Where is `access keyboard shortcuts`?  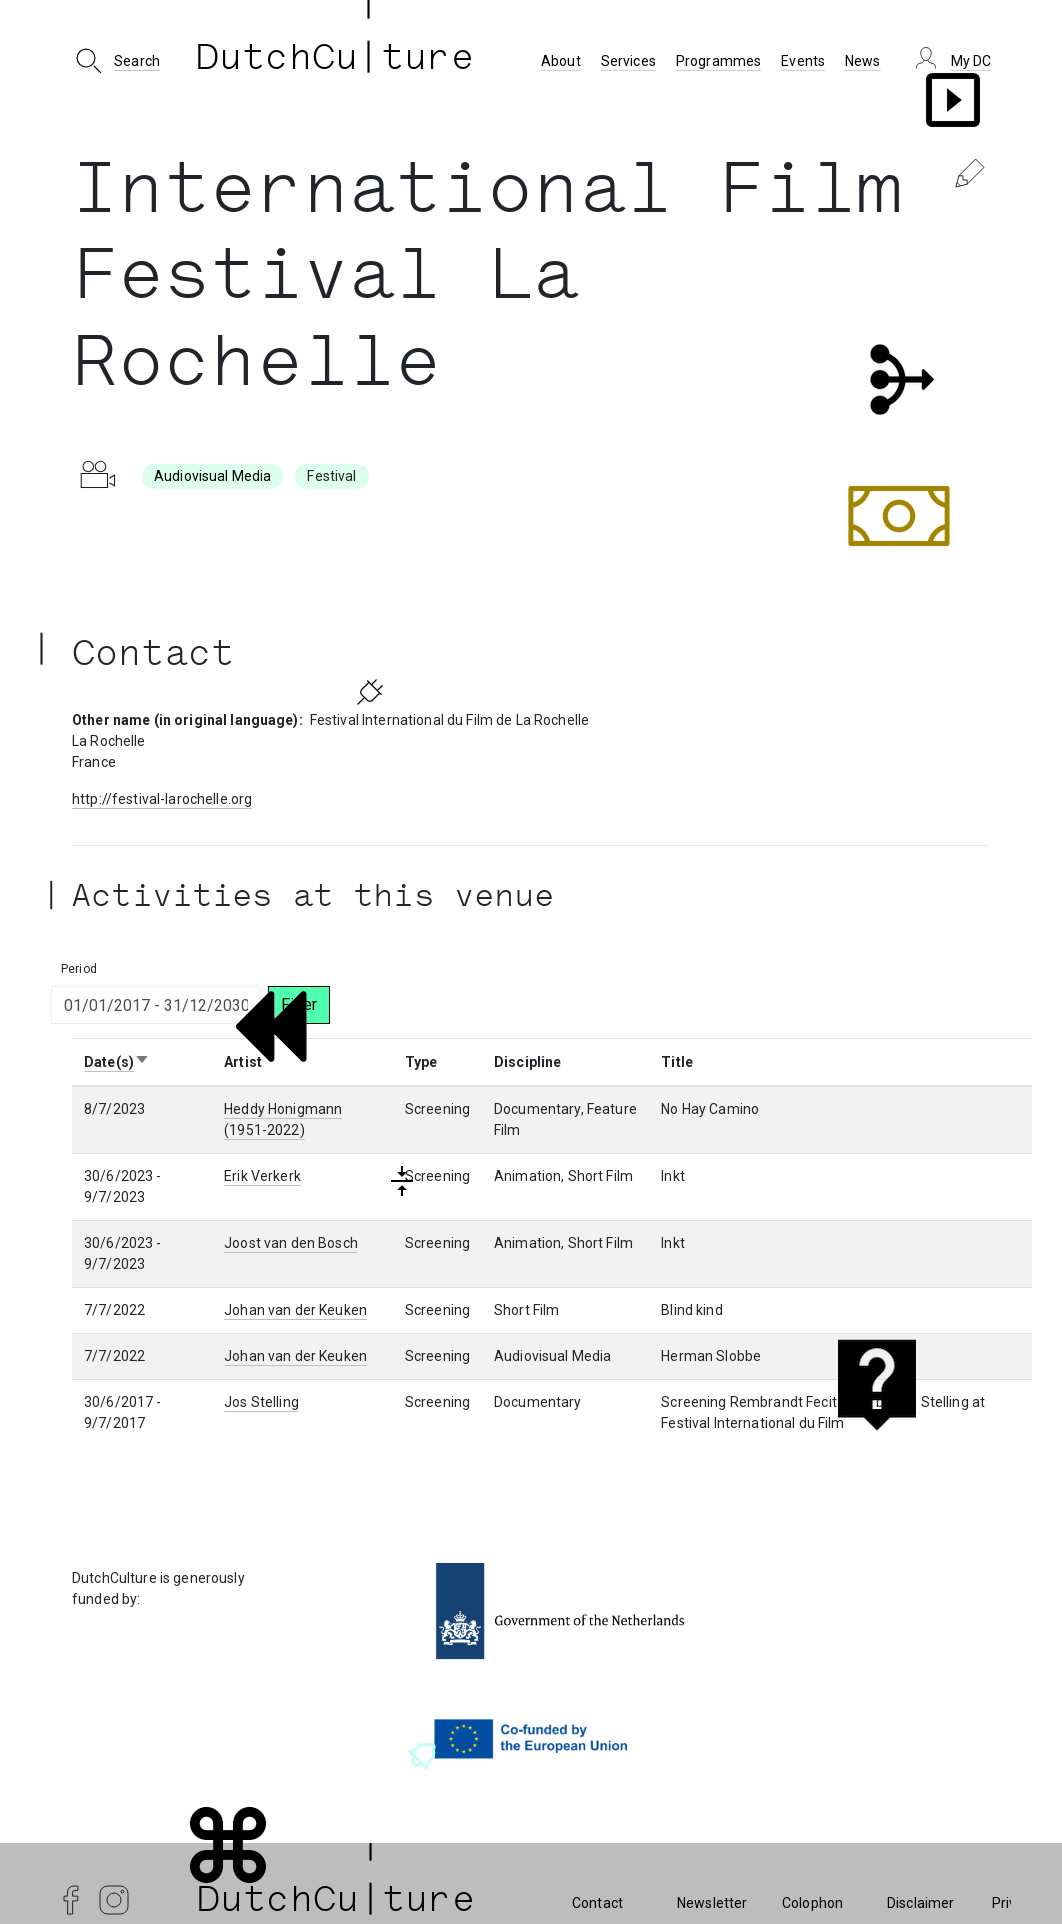 access keyboard shortcuts is located at coordinates (228, 1845).